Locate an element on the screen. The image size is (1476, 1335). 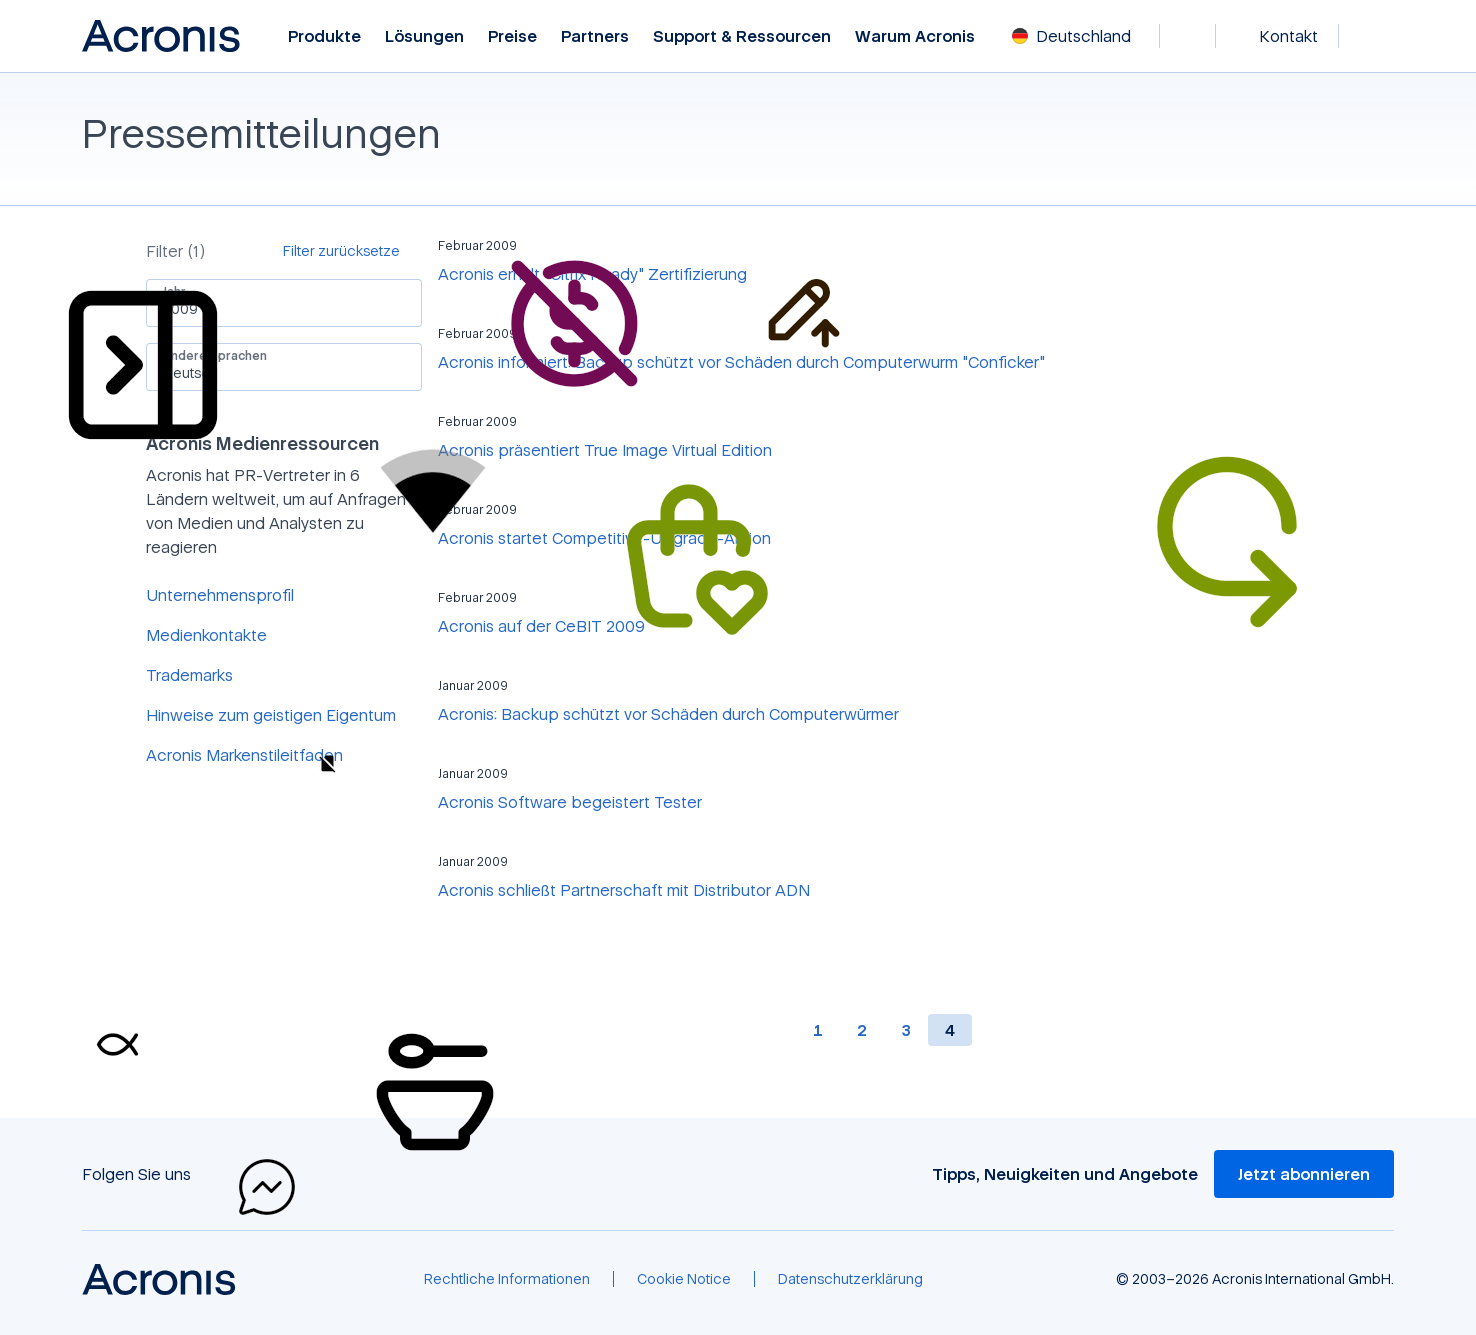
close the right side panel is located at coordinates (143, 365).